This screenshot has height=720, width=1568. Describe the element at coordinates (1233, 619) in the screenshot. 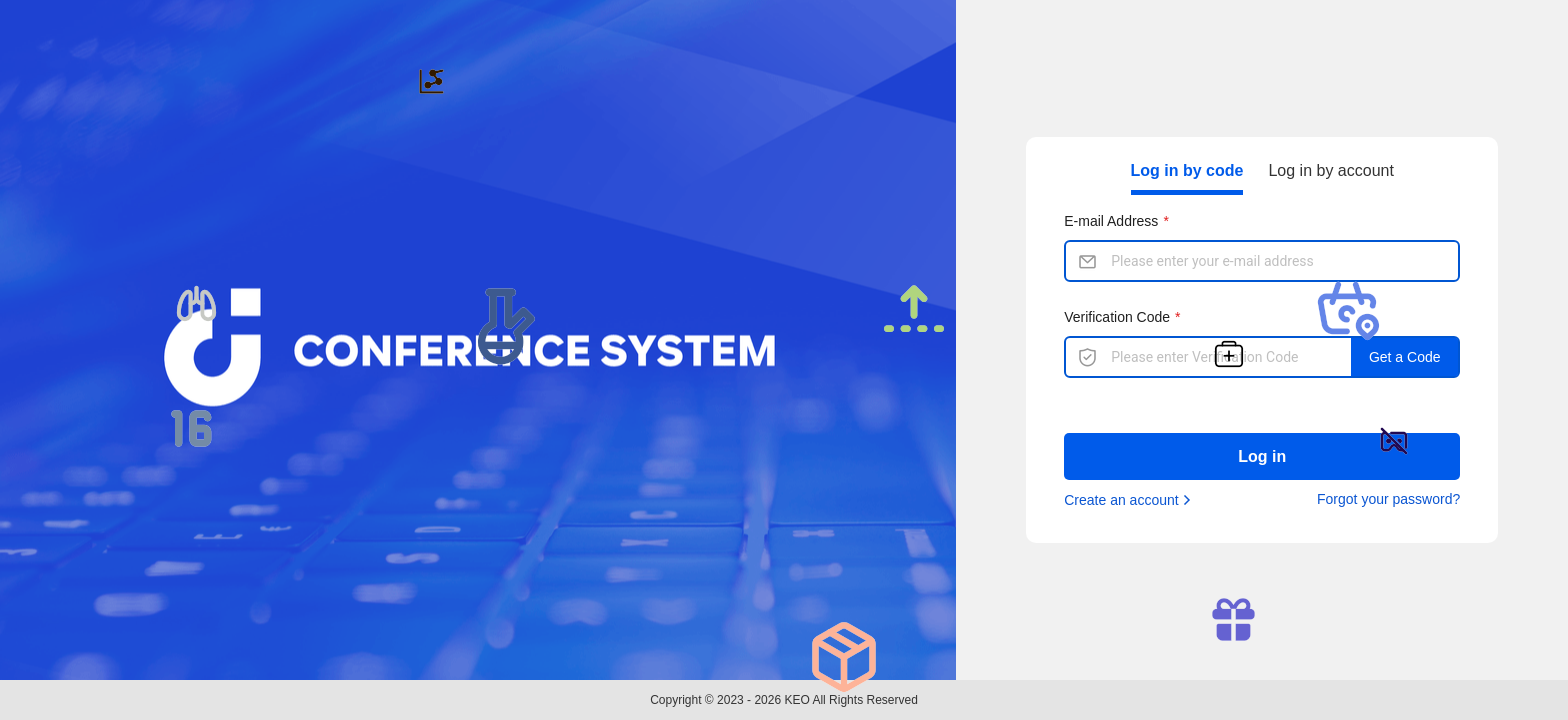

I see `view or redeem a gift` at that location.